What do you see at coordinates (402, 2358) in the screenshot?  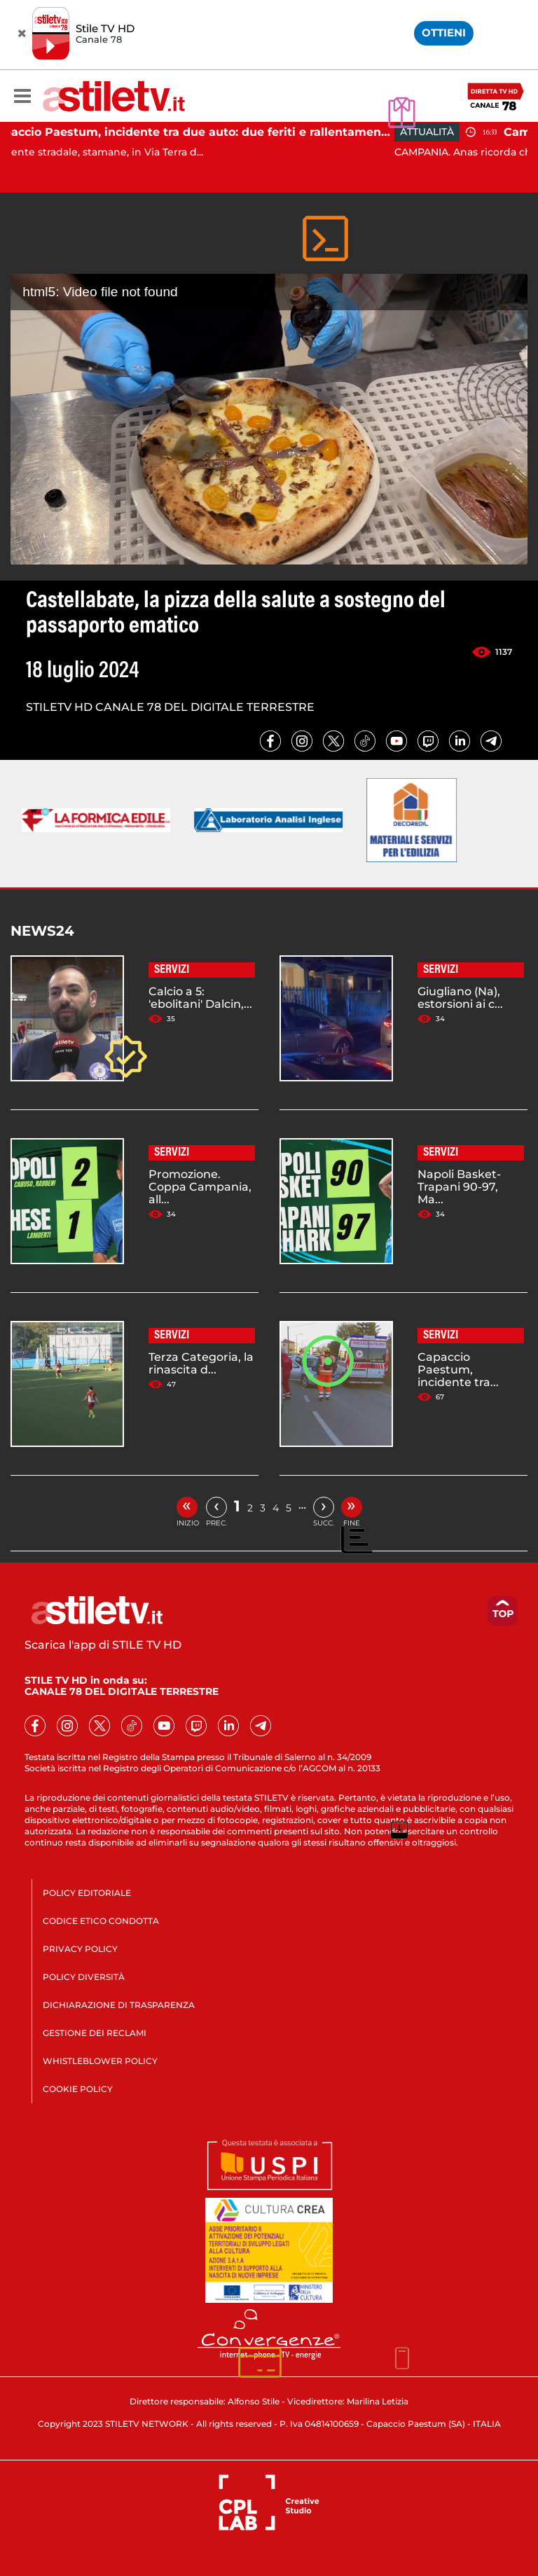 I see `access device speaker settings` at bounding box center [402, 2358].